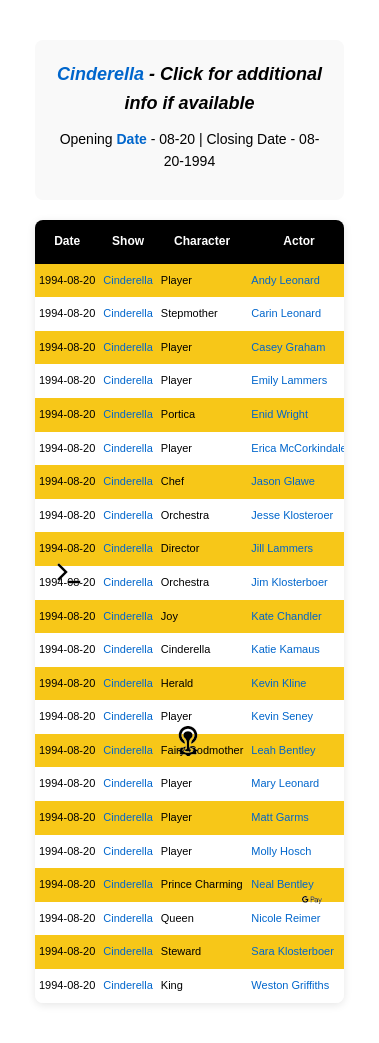 The image size is (379, 1043). What do you see at coordinates (188, 741) in the screenshot?
I see `Cloud Foundry platform logo` at bounding box center [188, 741].